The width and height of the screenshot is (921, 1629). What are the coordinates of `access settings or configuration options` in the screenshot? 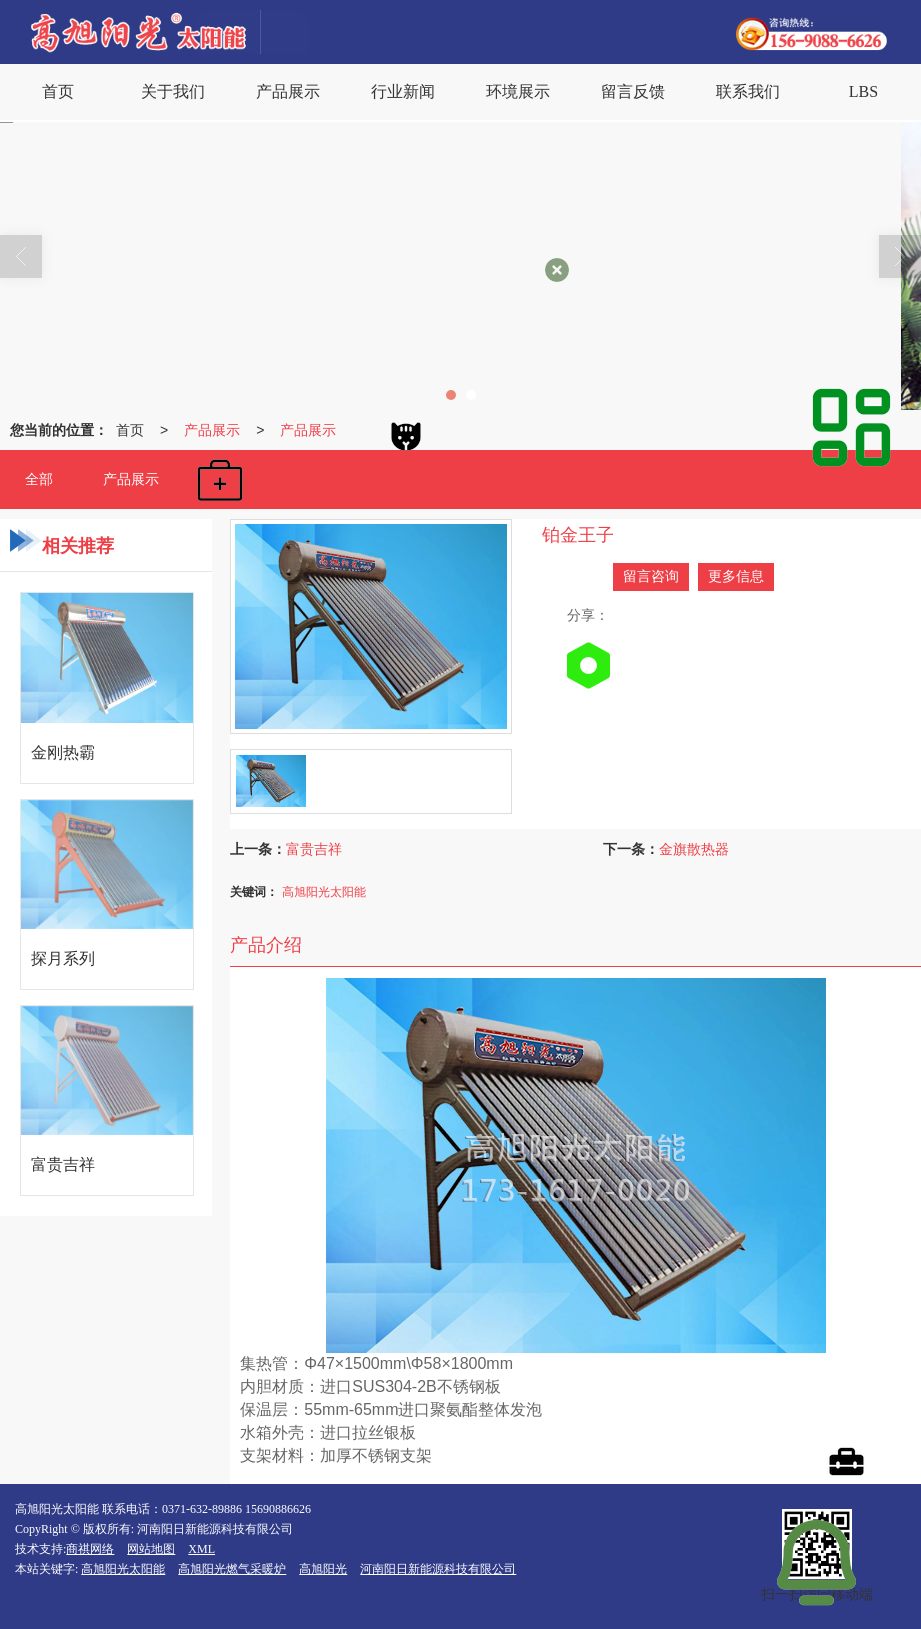 It's located at (588, 665).